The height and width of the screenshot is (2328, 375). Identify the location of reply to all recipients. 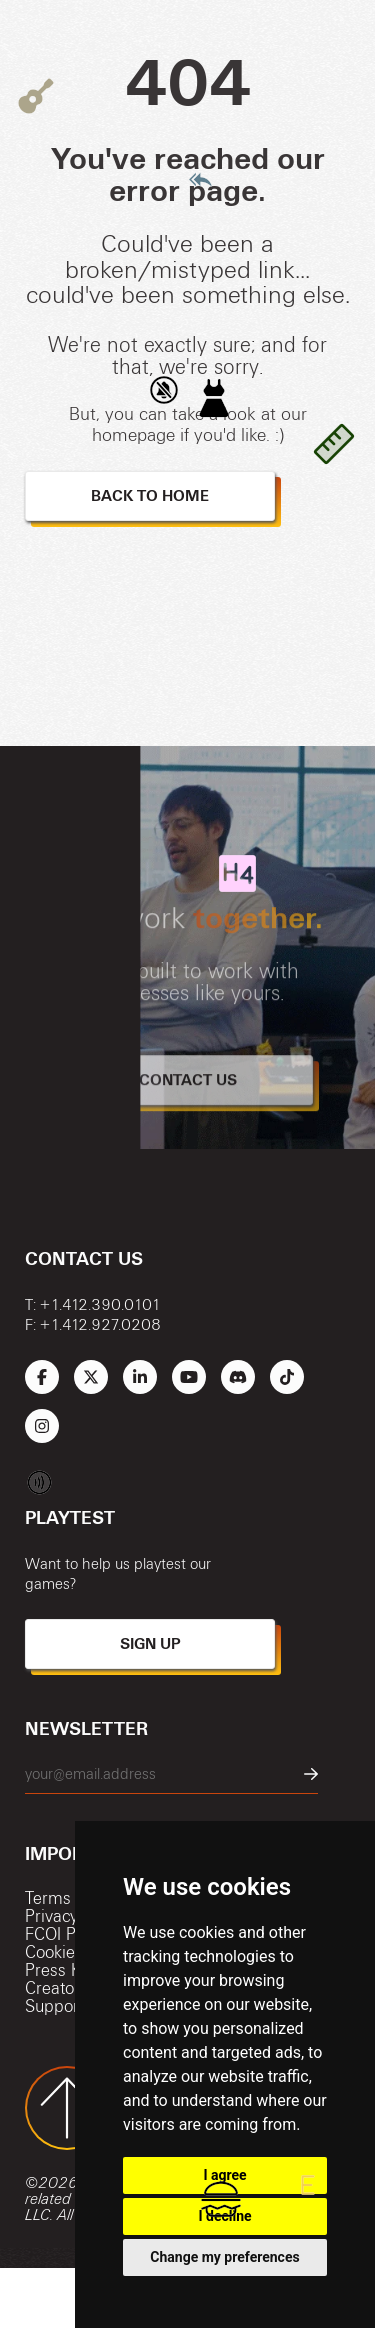
(200, 179).